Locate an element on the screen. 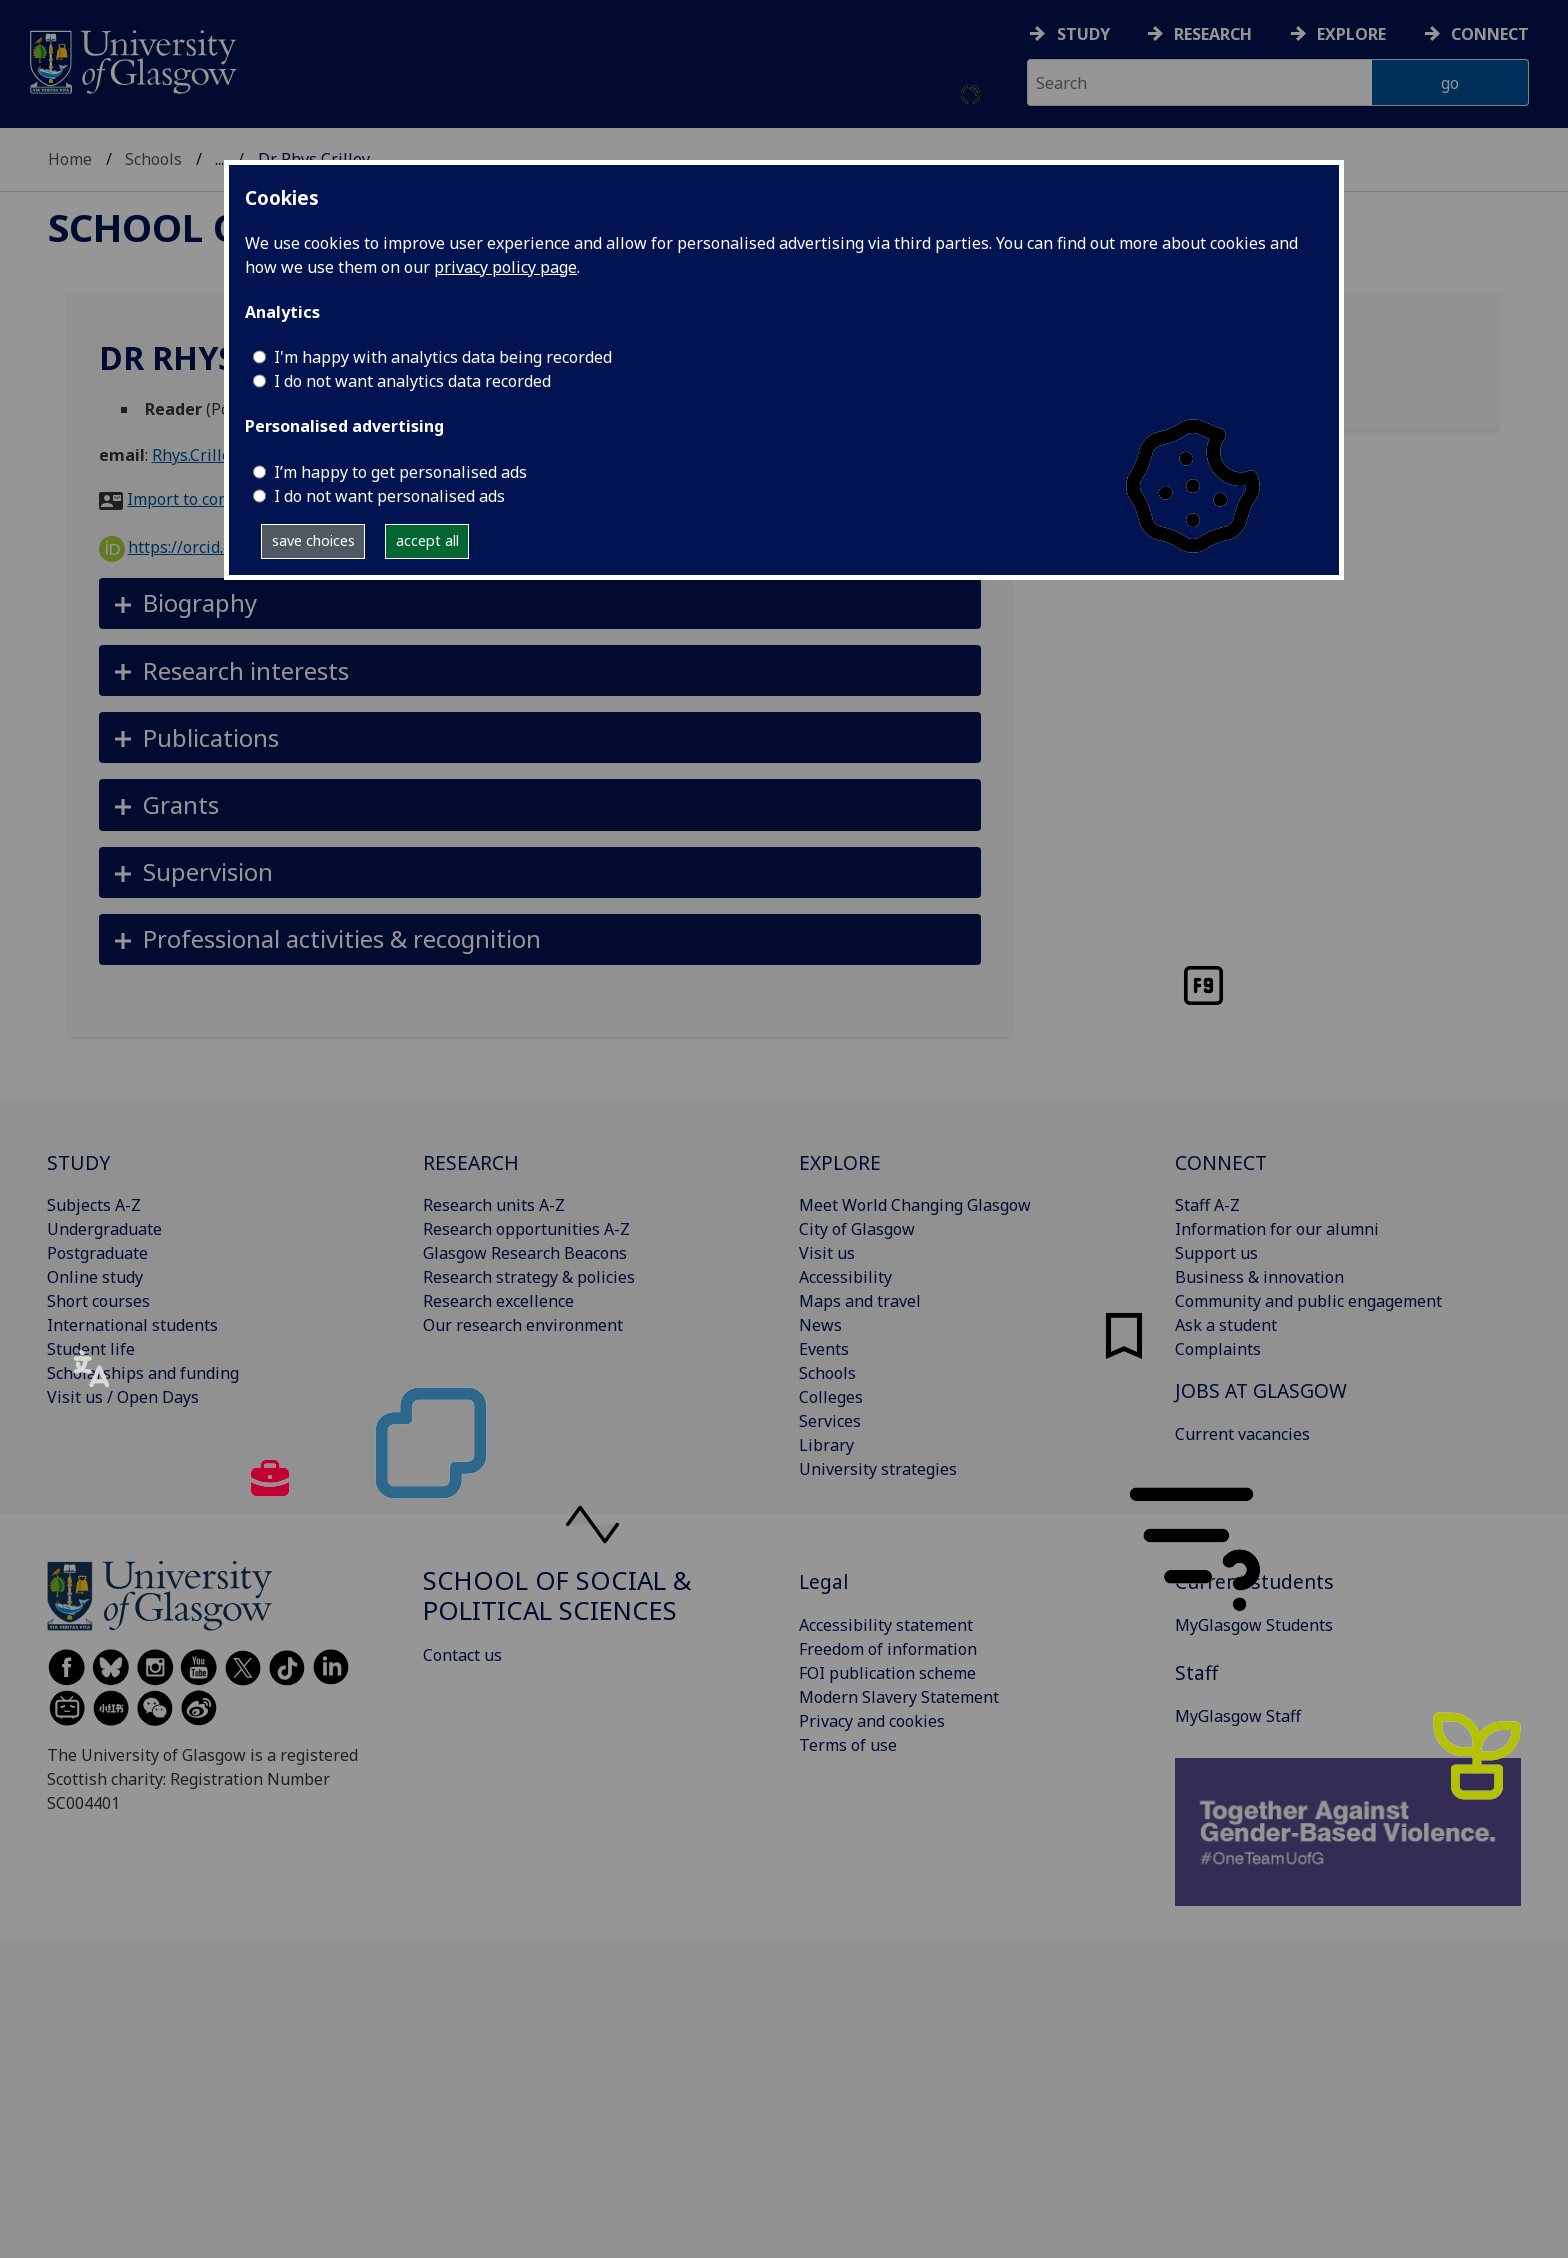 Image resolution: width=1568 pixels, height=2258 pixels. save this item for later is located at coordinates (1124, 1336).